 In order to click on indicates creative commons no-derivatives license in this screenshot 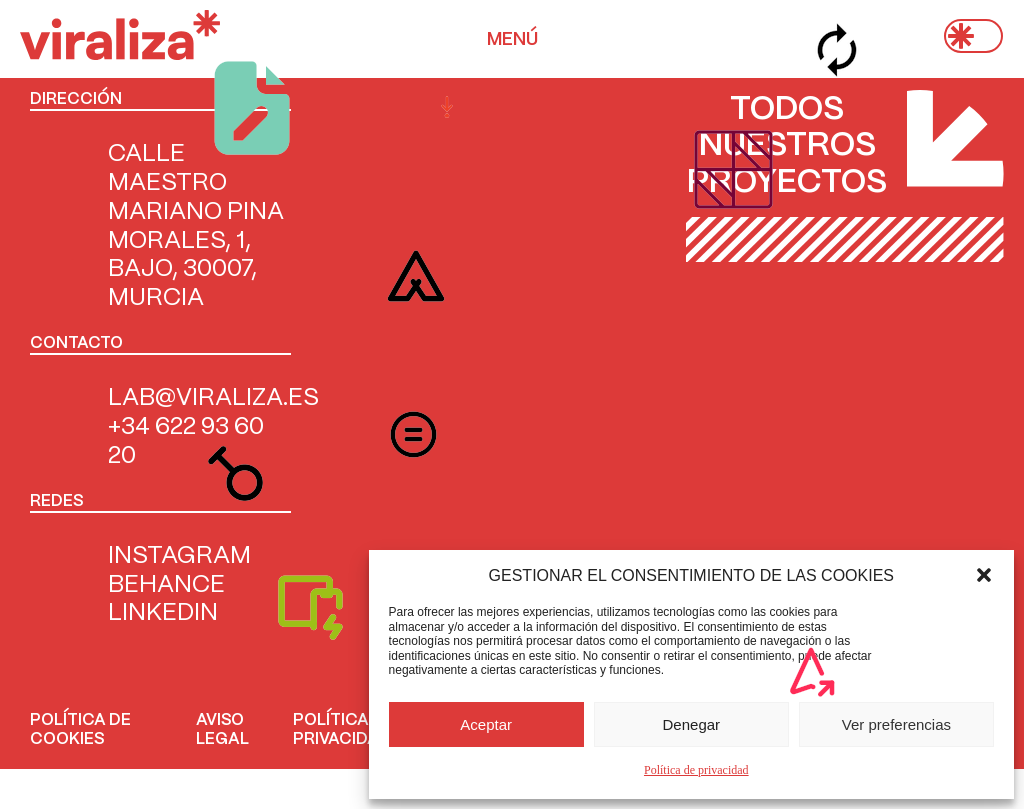, I will do `click(413, 434)`.